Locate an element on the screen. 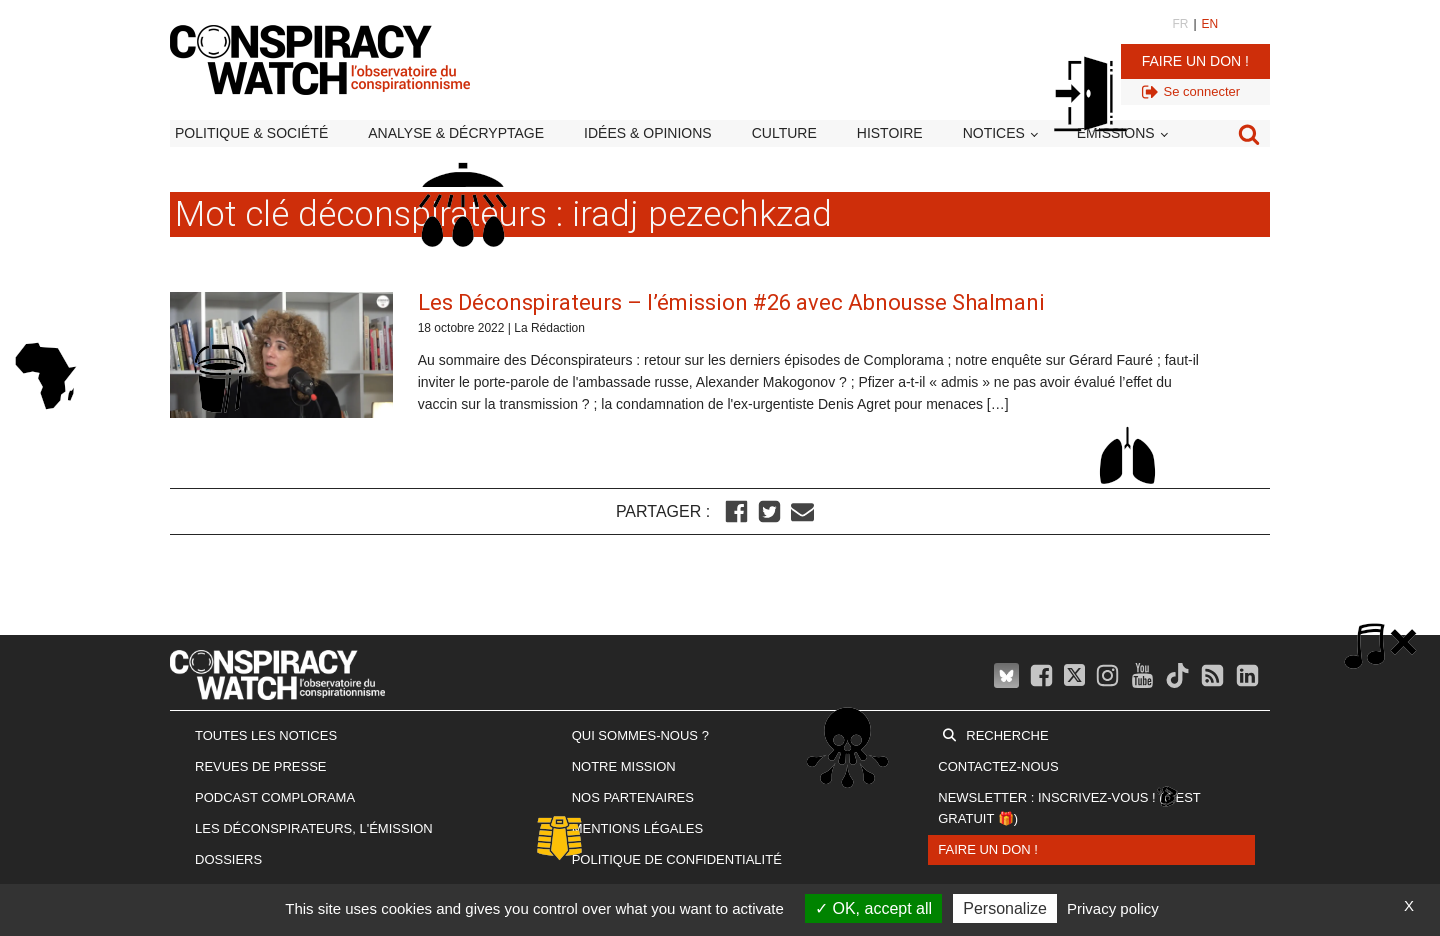 Image resolution: width=1440 pixels, height=936 pixels. indicates a corrupted or damaged file is located at coordinates (1167, 796).